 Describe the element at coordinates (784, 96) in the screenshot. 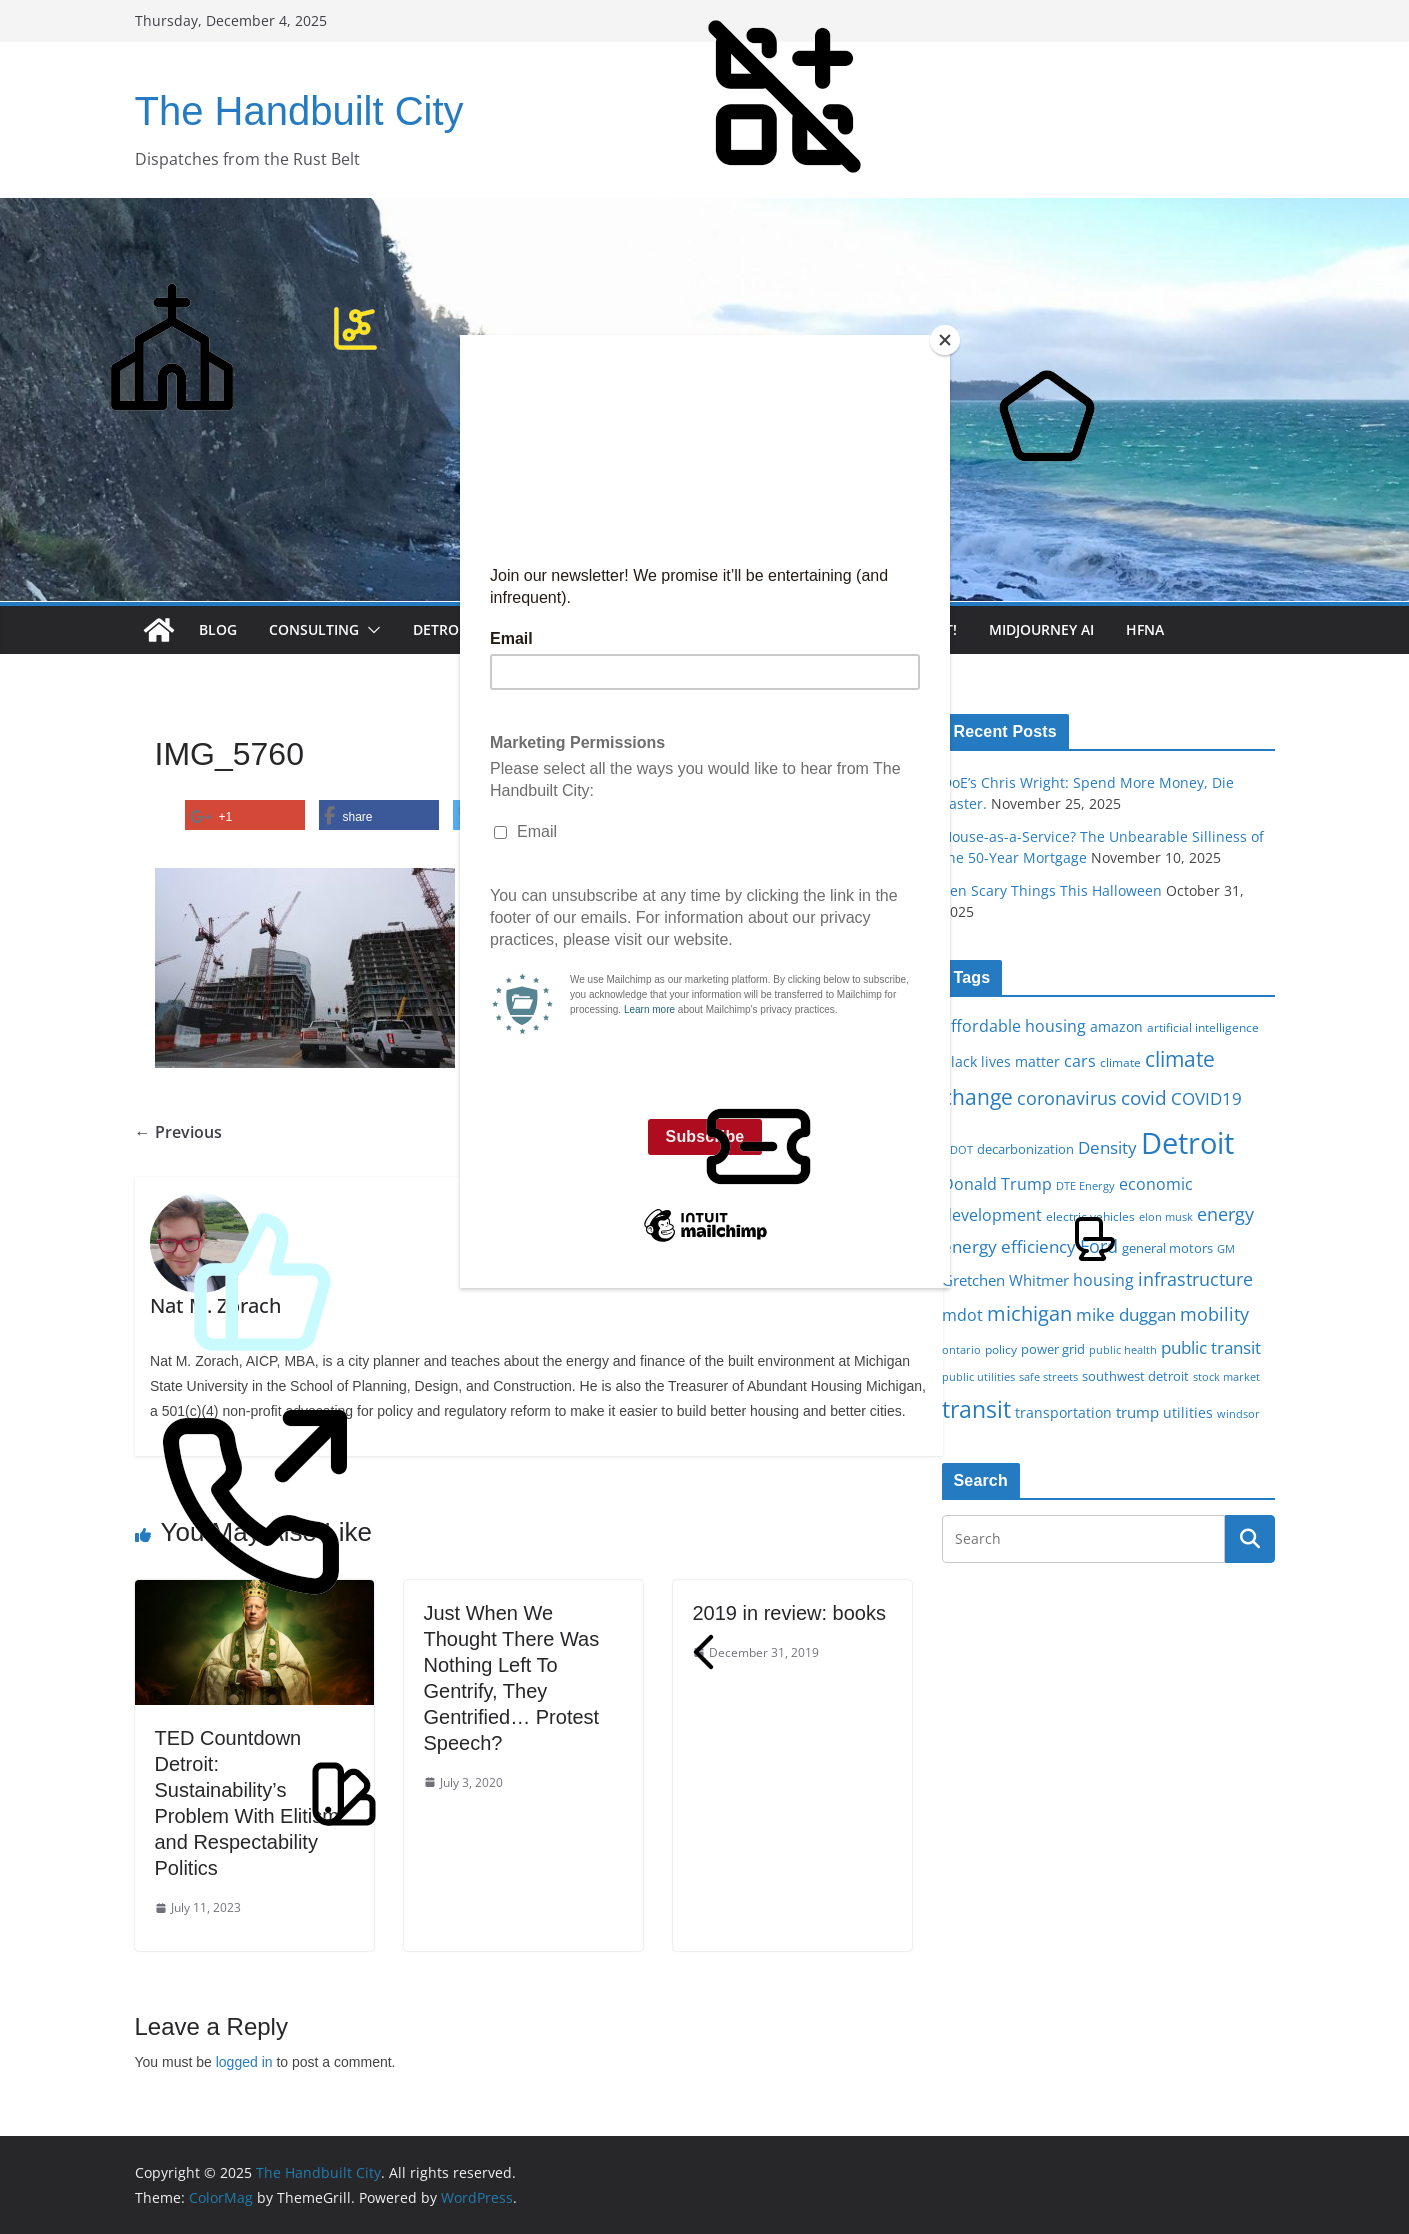

I see `apps or widgets are disabled` at that location.